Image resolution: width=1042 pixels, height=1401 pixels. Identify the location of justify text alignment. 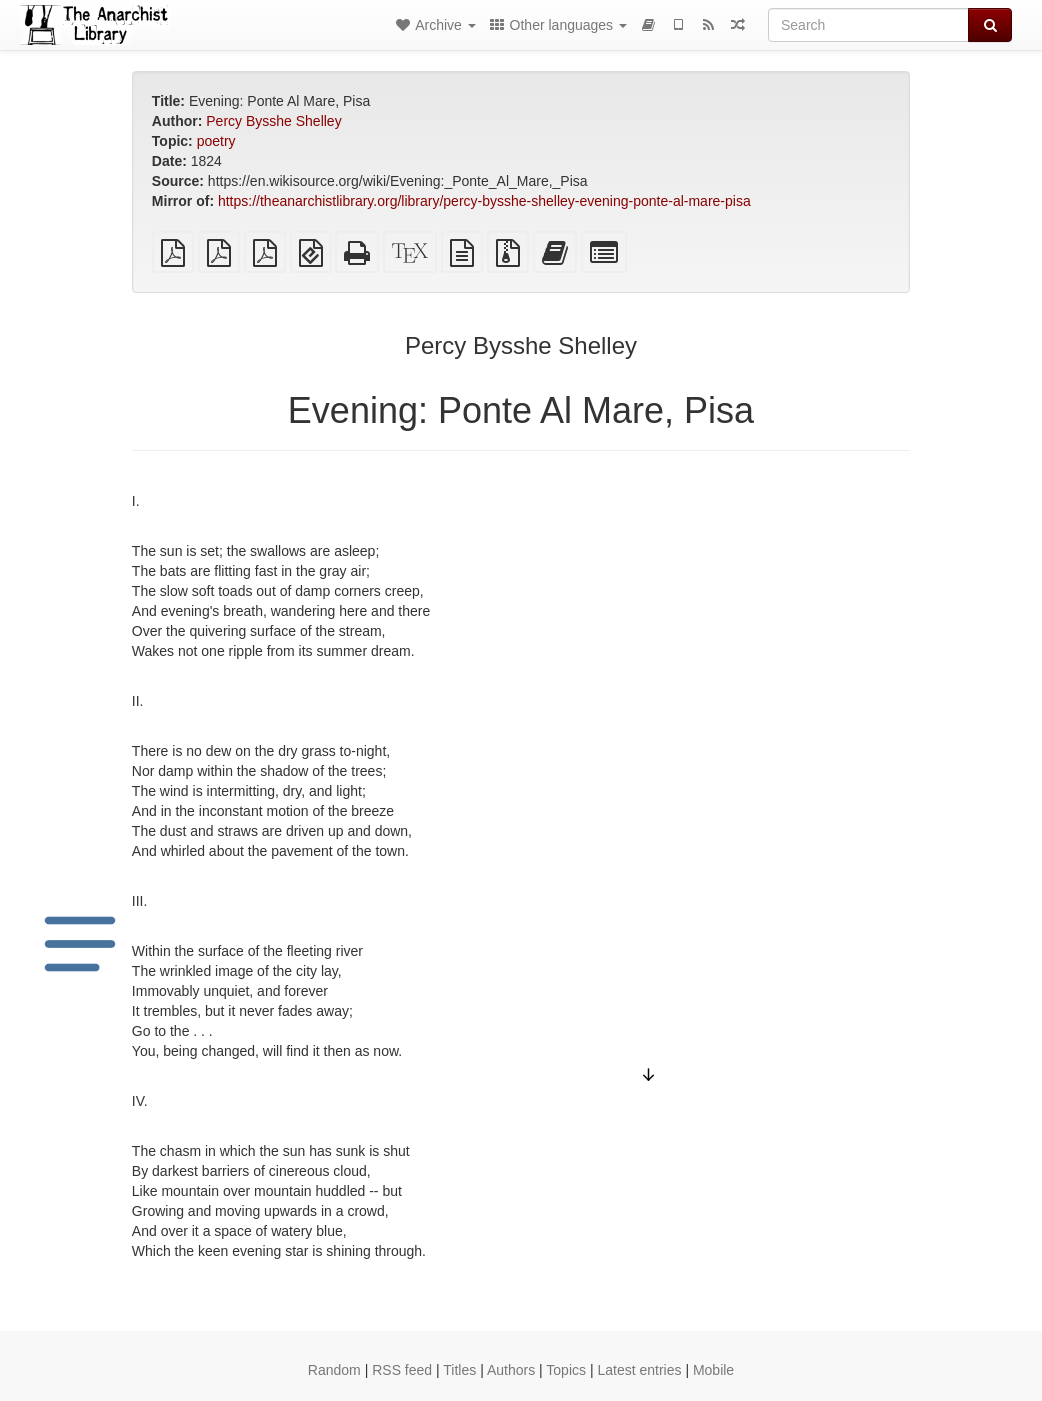
(80, 944).